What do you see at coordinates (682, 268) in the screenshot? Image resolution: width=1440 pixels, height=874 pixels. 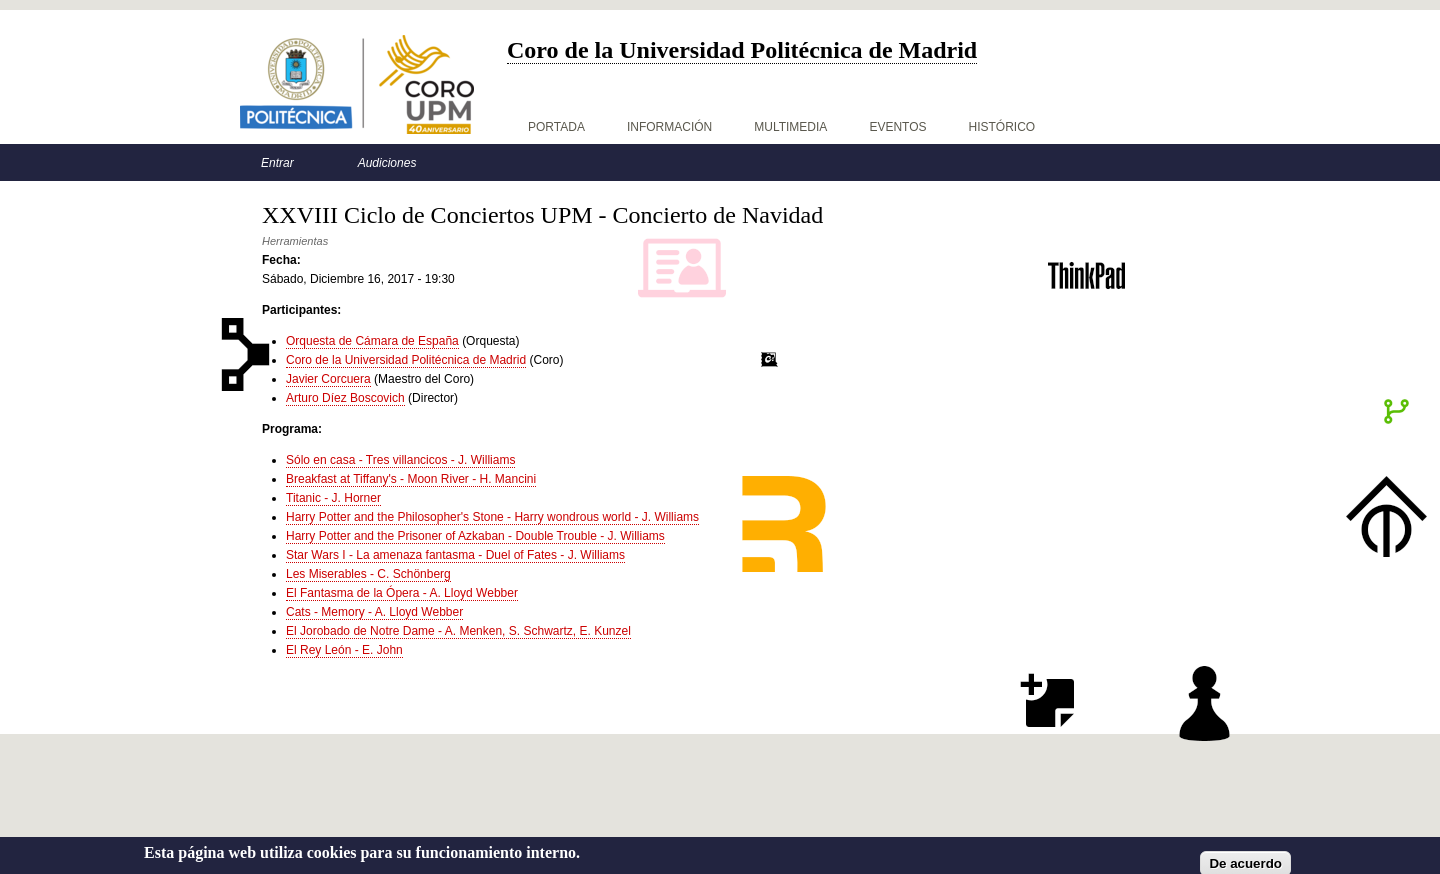 I see `open the Codementor app or website` at bounding box center [682, 268].